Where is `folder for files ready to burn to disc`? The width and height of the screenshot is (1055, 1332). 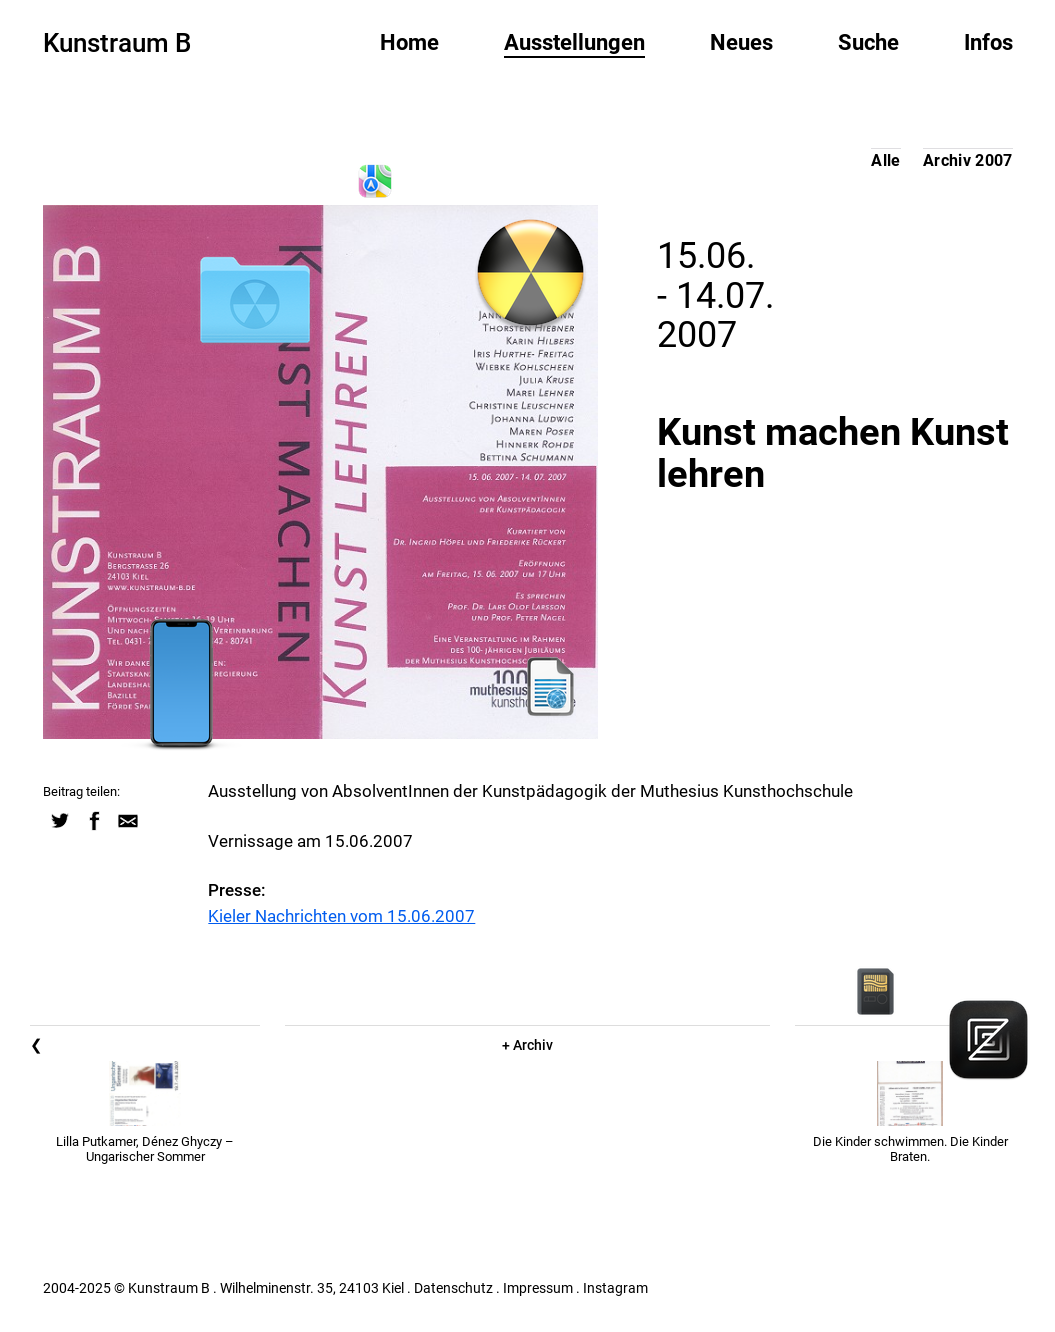
folder for files ready to burn to disc is located at coordinates (255, 300).